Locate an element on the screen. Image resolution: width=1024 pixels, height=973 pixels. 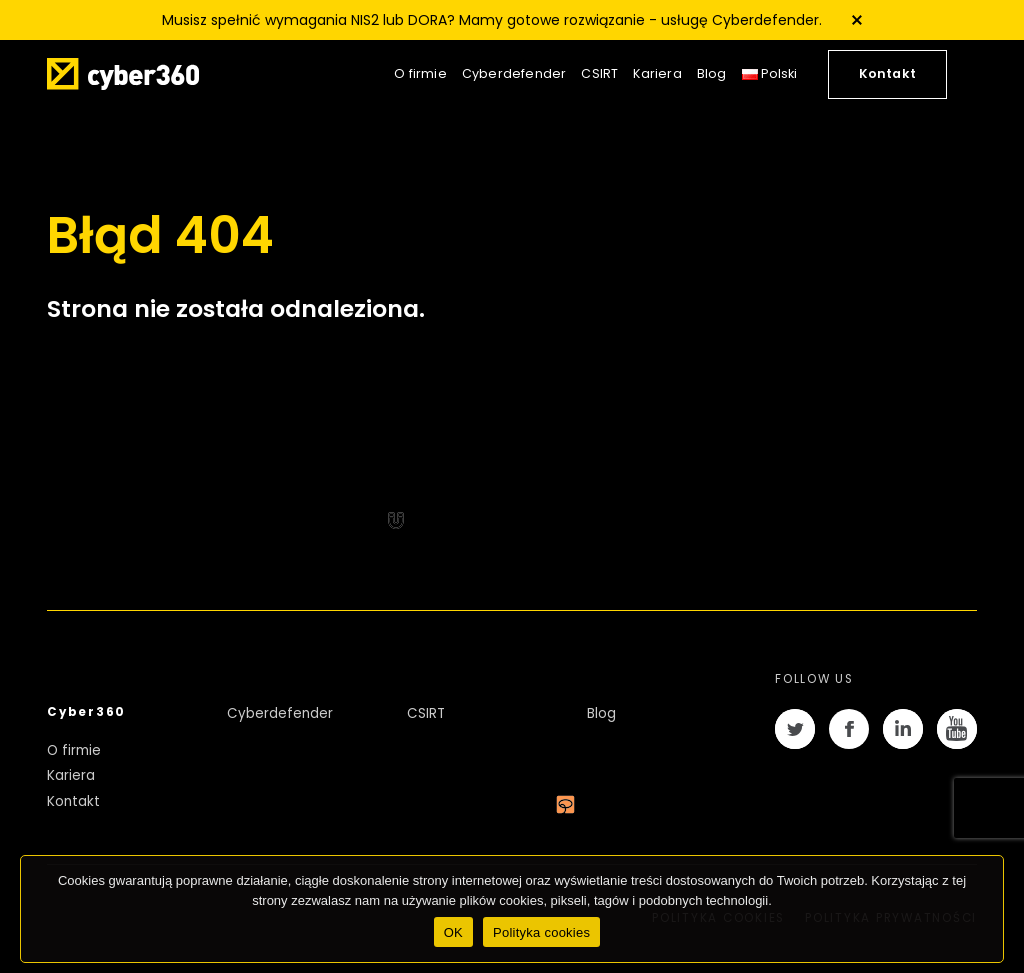
activate magnetic snap or alignment tool is located at coordinates (396, 520).